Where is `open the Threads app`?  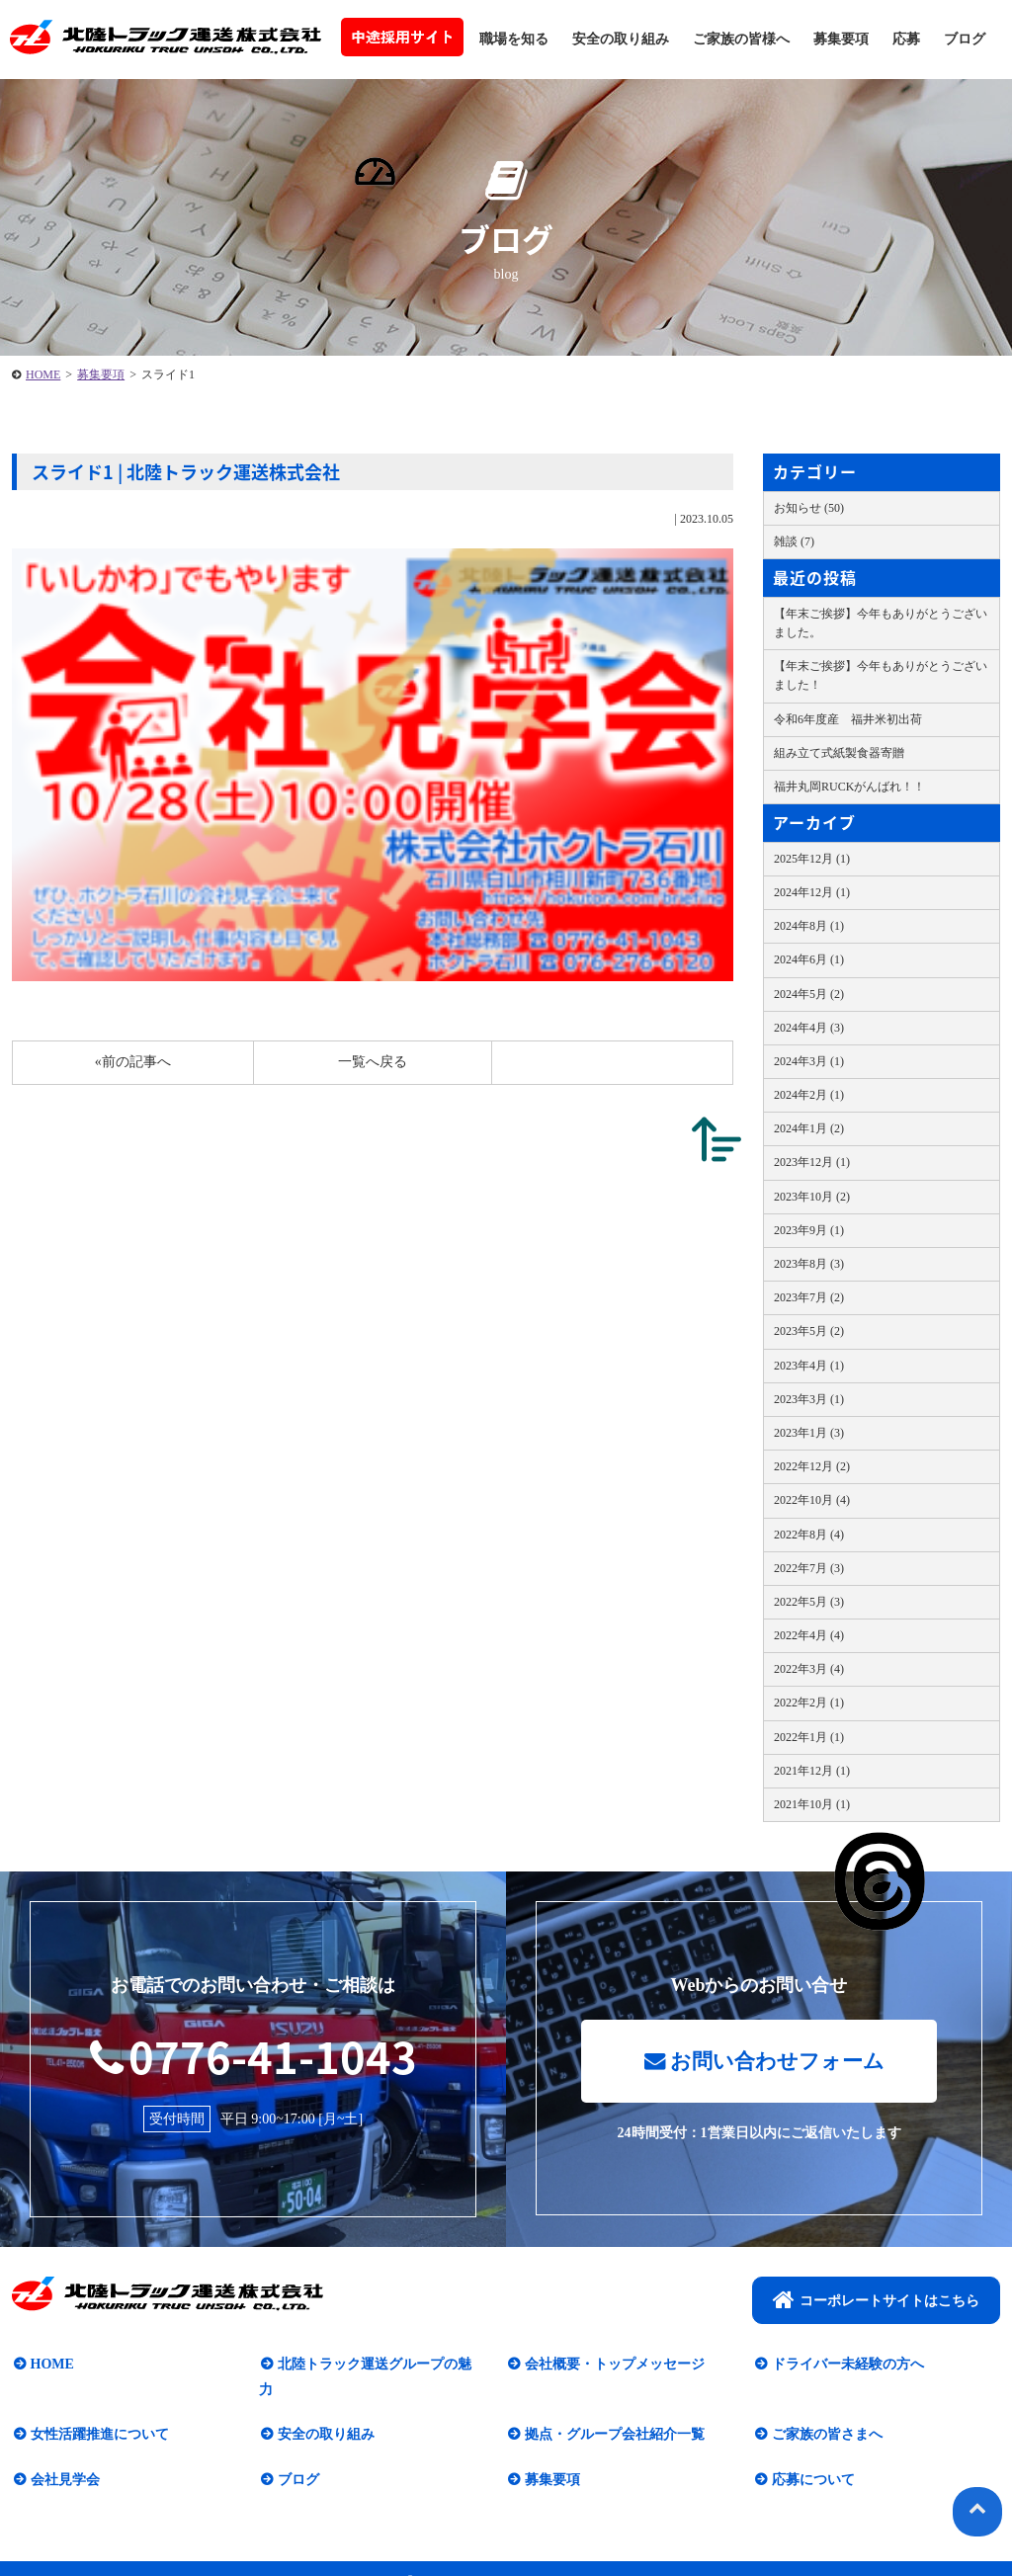
open the Threads app is located at coordinates (880, 1881).